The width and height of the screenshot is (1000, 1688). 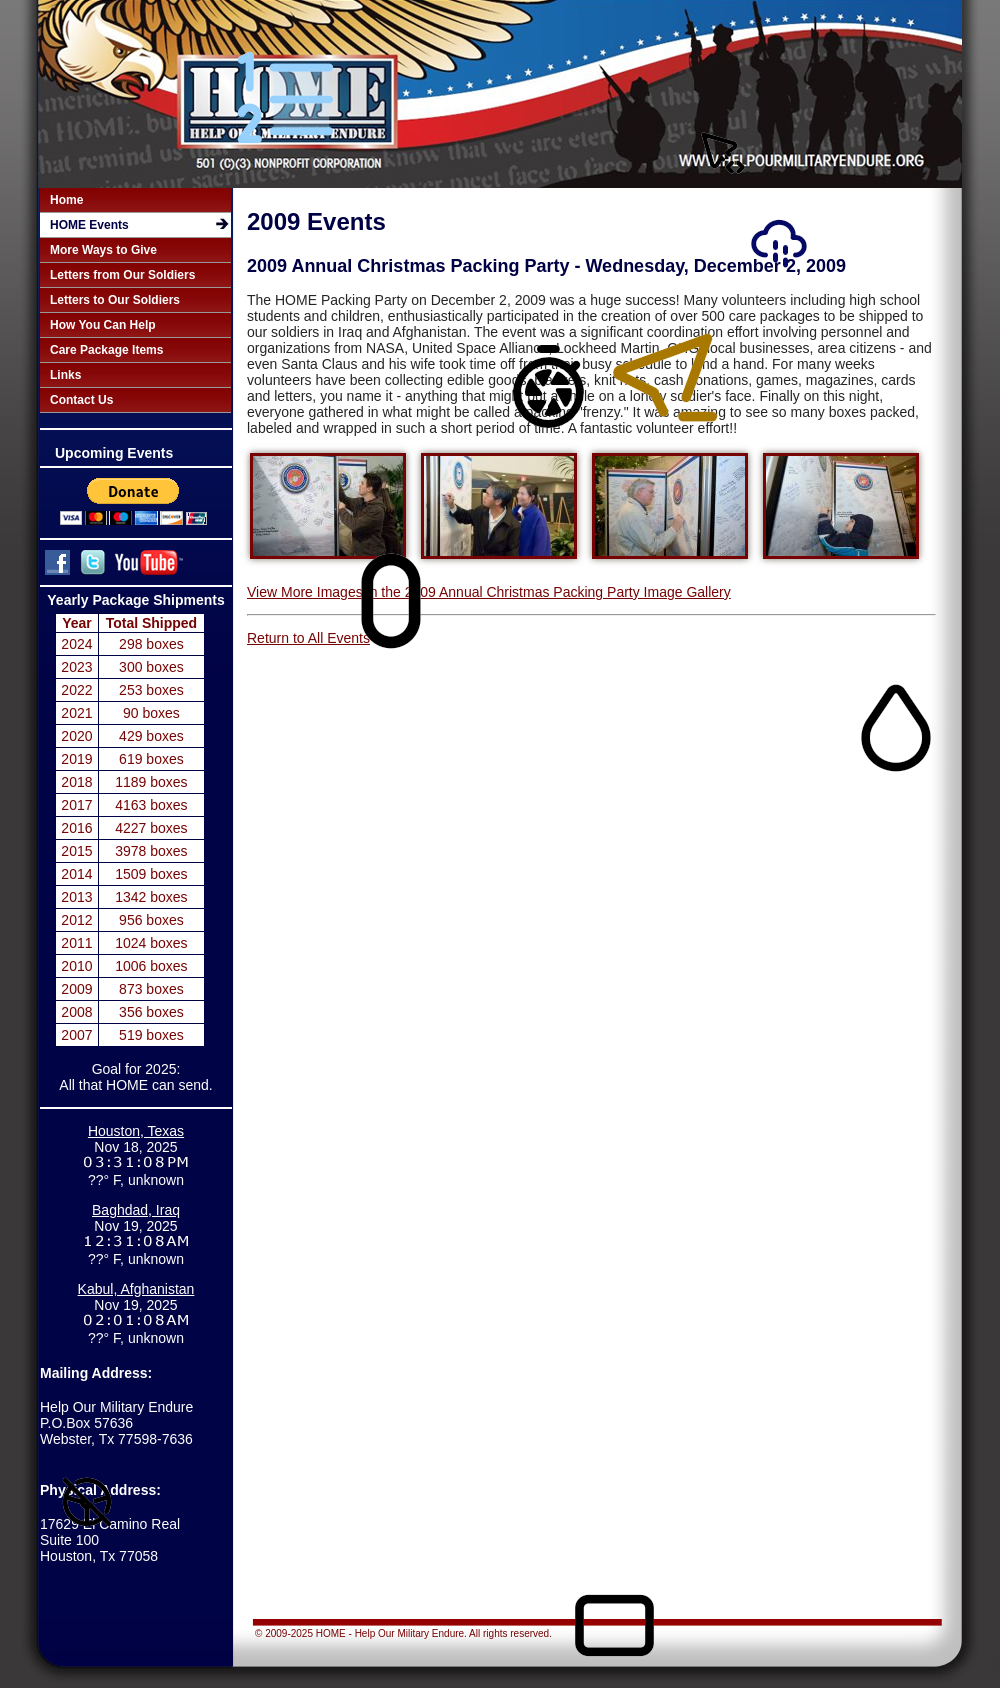 What do you see at coordinates (391, 601) in the screenshot?
I see `set exposure compensation to zero` at bounding box center [391, 601].